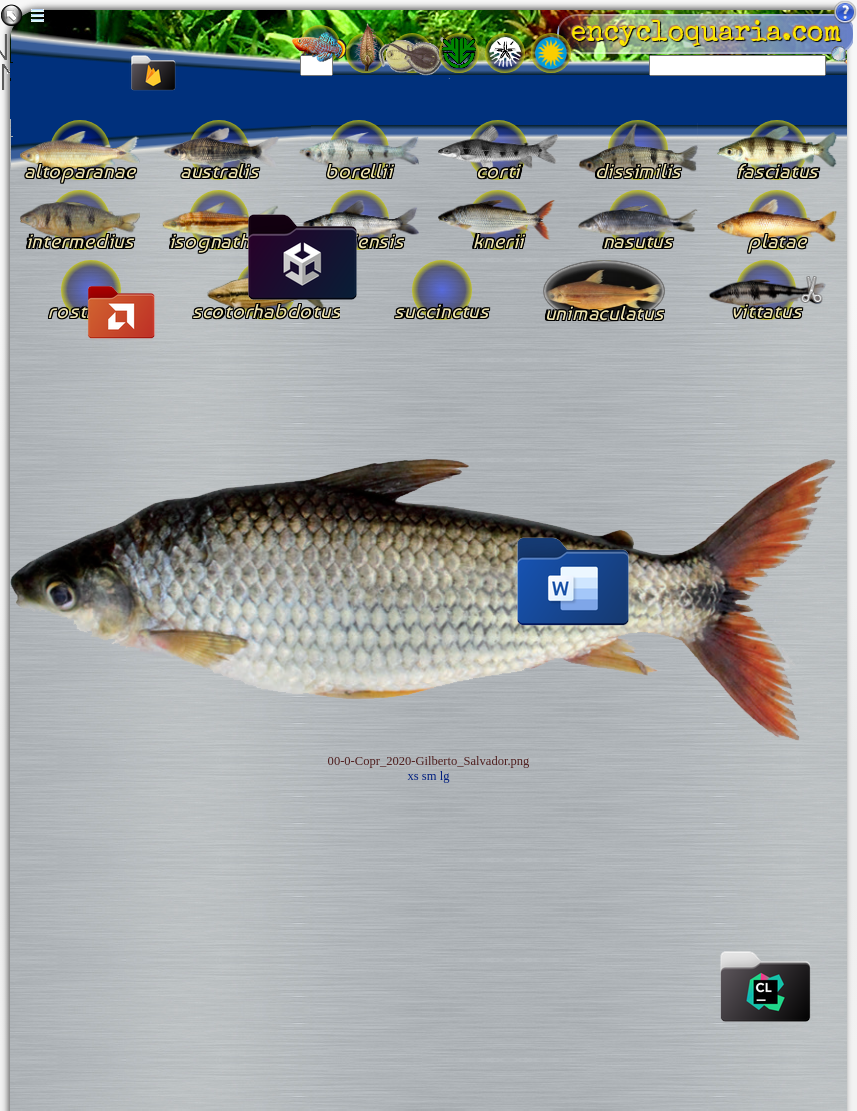 This screenshot has width=857, height=1111. Describe the element at coordinates (572, 584) in the screenshot. I see `open folder containing Microsoft Word documents` at that location.